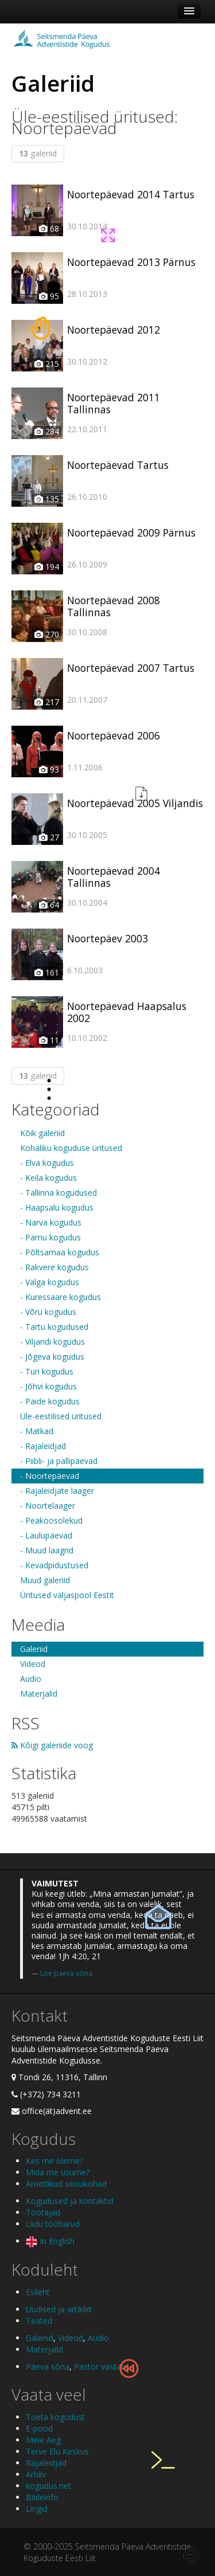 Image resolution: width=215 pixels, height=2576 pixels. What do you see at coordinates (163, 2460) in the screenshot?
I see `open the command line terminal` at bounding box center [163, 2460].